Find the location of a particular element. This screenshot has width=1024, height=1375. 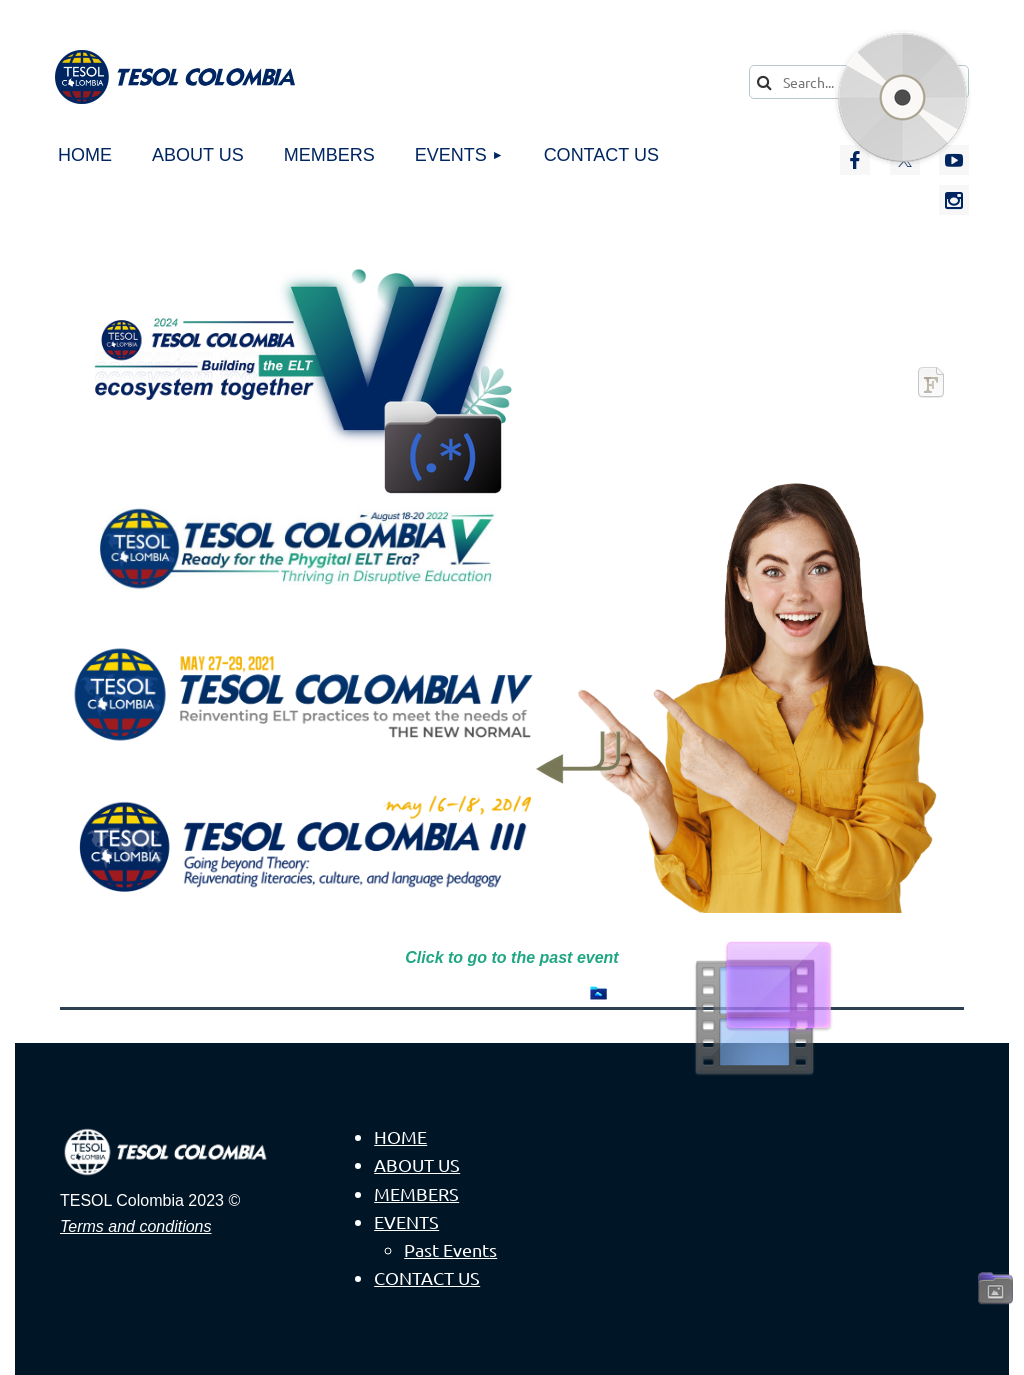

open your pictures folder is located at coordinates (995, 1287).